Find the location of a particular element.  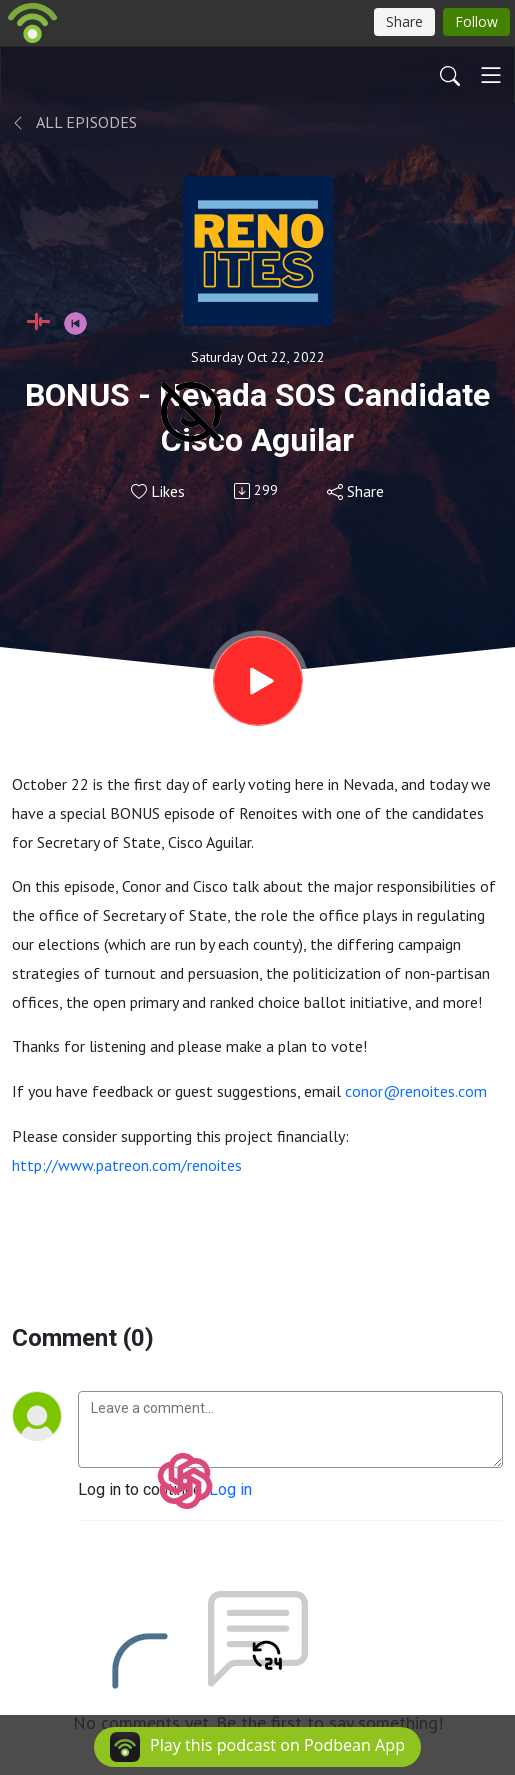

represents a battery or power cell in a circuit diagram is located at coordinates (38, 321).